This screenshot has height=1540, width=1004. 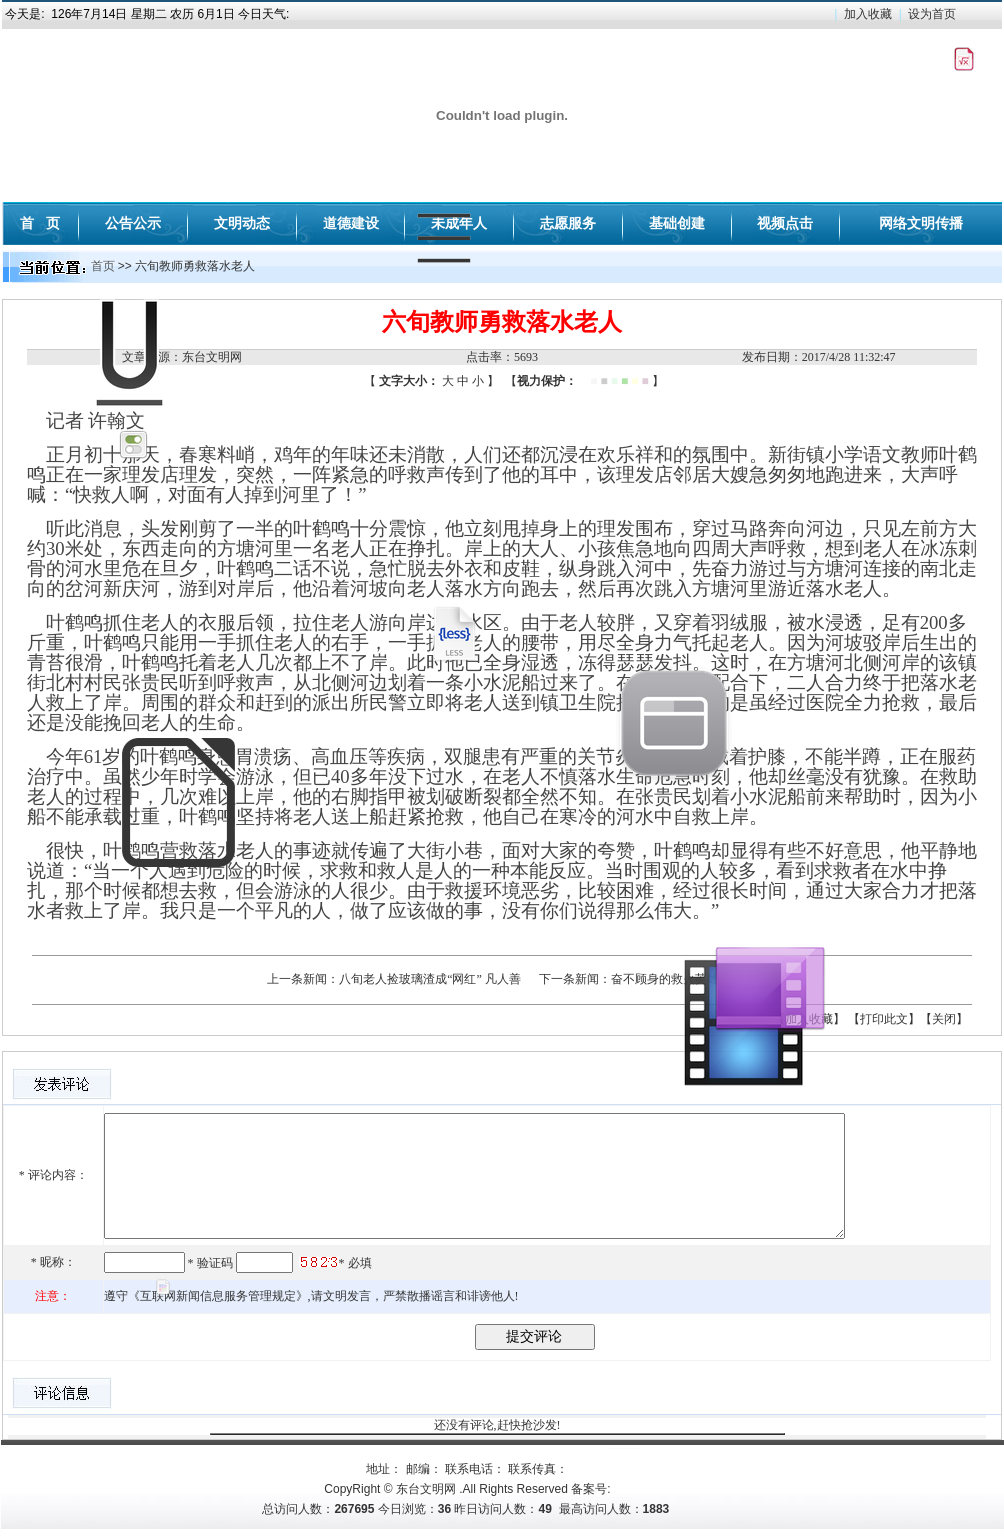 I want to click on open a script or code file, so click(x=163, y=1287).